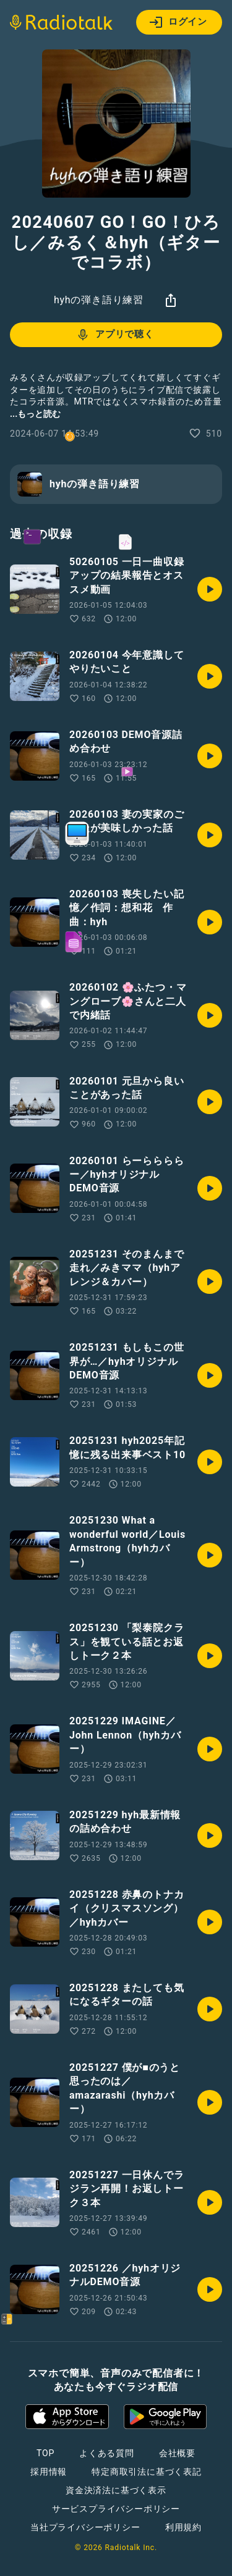  What do you see at coordinates (32, 537) in the screenshot?
I see `open root terminal with administrator privileges` at bounding box center [32, 537].